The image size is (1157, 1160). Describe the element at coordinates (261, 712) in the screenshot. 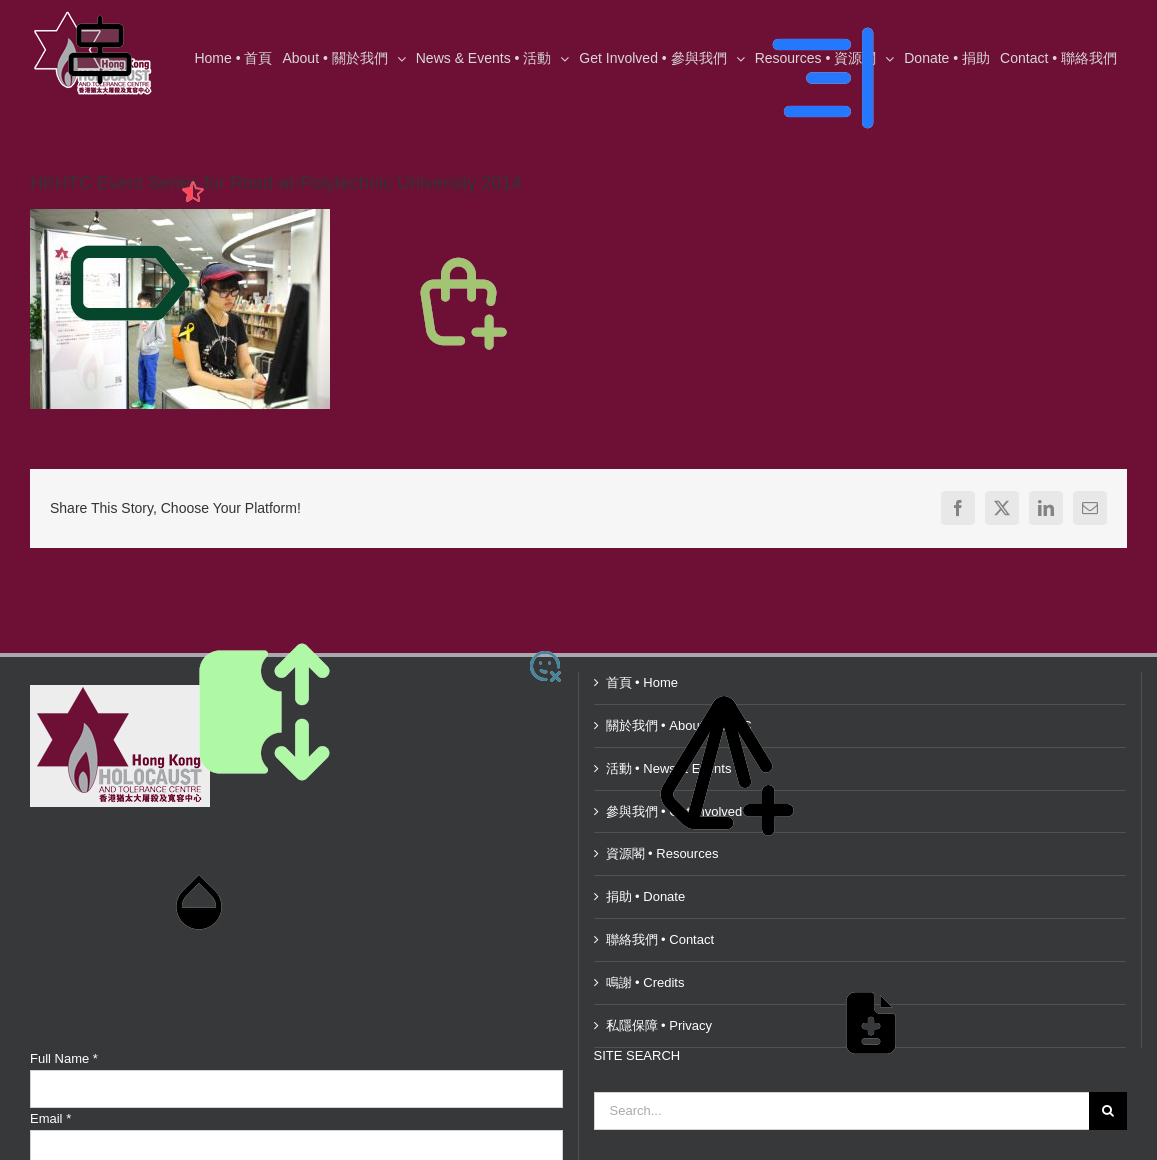

I see `auto-adjust content height to fit container` at that location.